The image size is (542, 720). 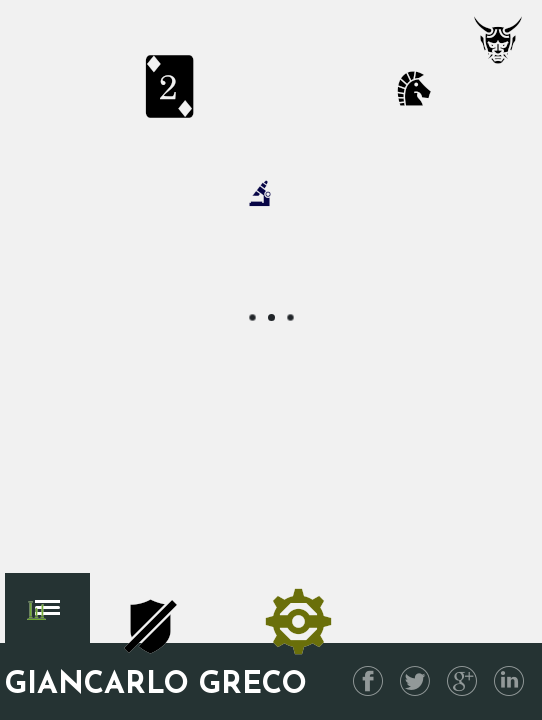 What do you see at coordinates (260, 193) in the screenshot?
I see `access research or analysis tools` at bounding box center [260, 193].